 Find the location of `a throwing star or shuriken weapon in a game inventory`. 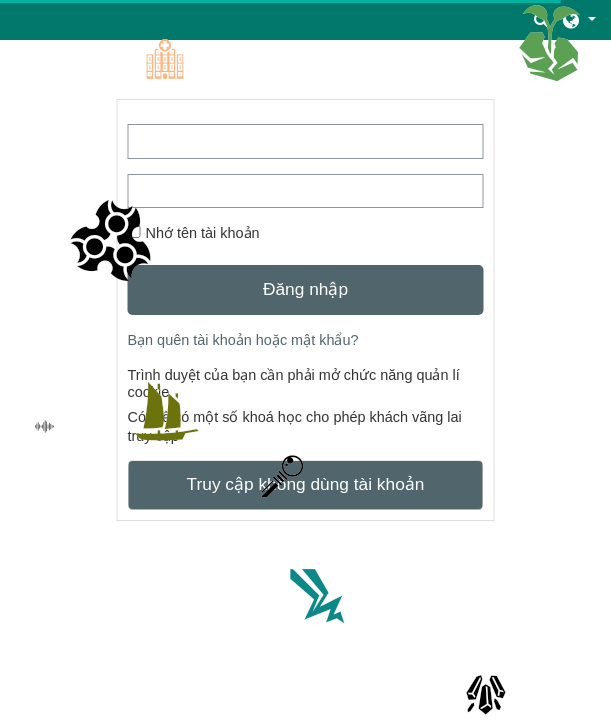

a throwing star or shuriken weapon in a game inventory is located at coordinates (110, 240).